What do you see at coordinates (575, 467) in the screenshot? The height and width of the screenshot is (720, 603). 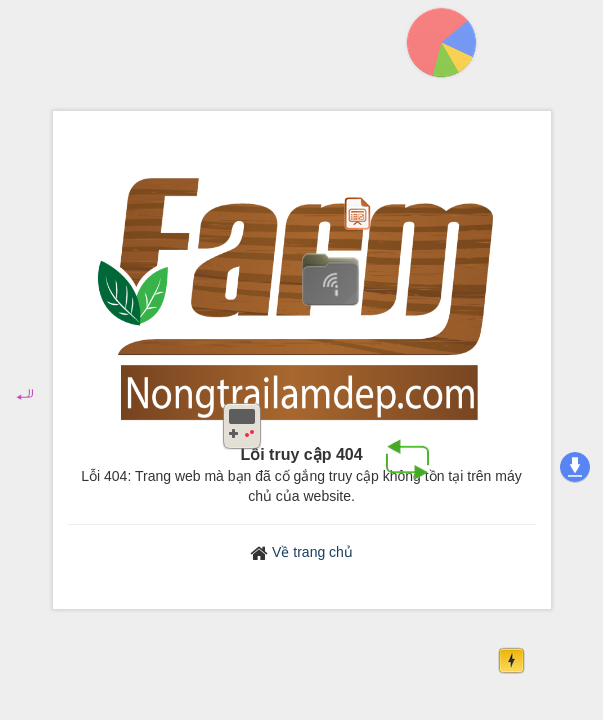 I see `access your downloads folder` at bounding box center [575, 467].